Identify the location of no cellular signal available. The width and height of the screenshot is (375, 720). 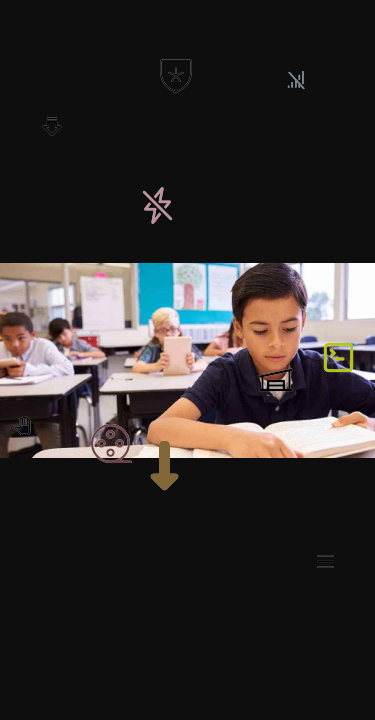
(296, 80).